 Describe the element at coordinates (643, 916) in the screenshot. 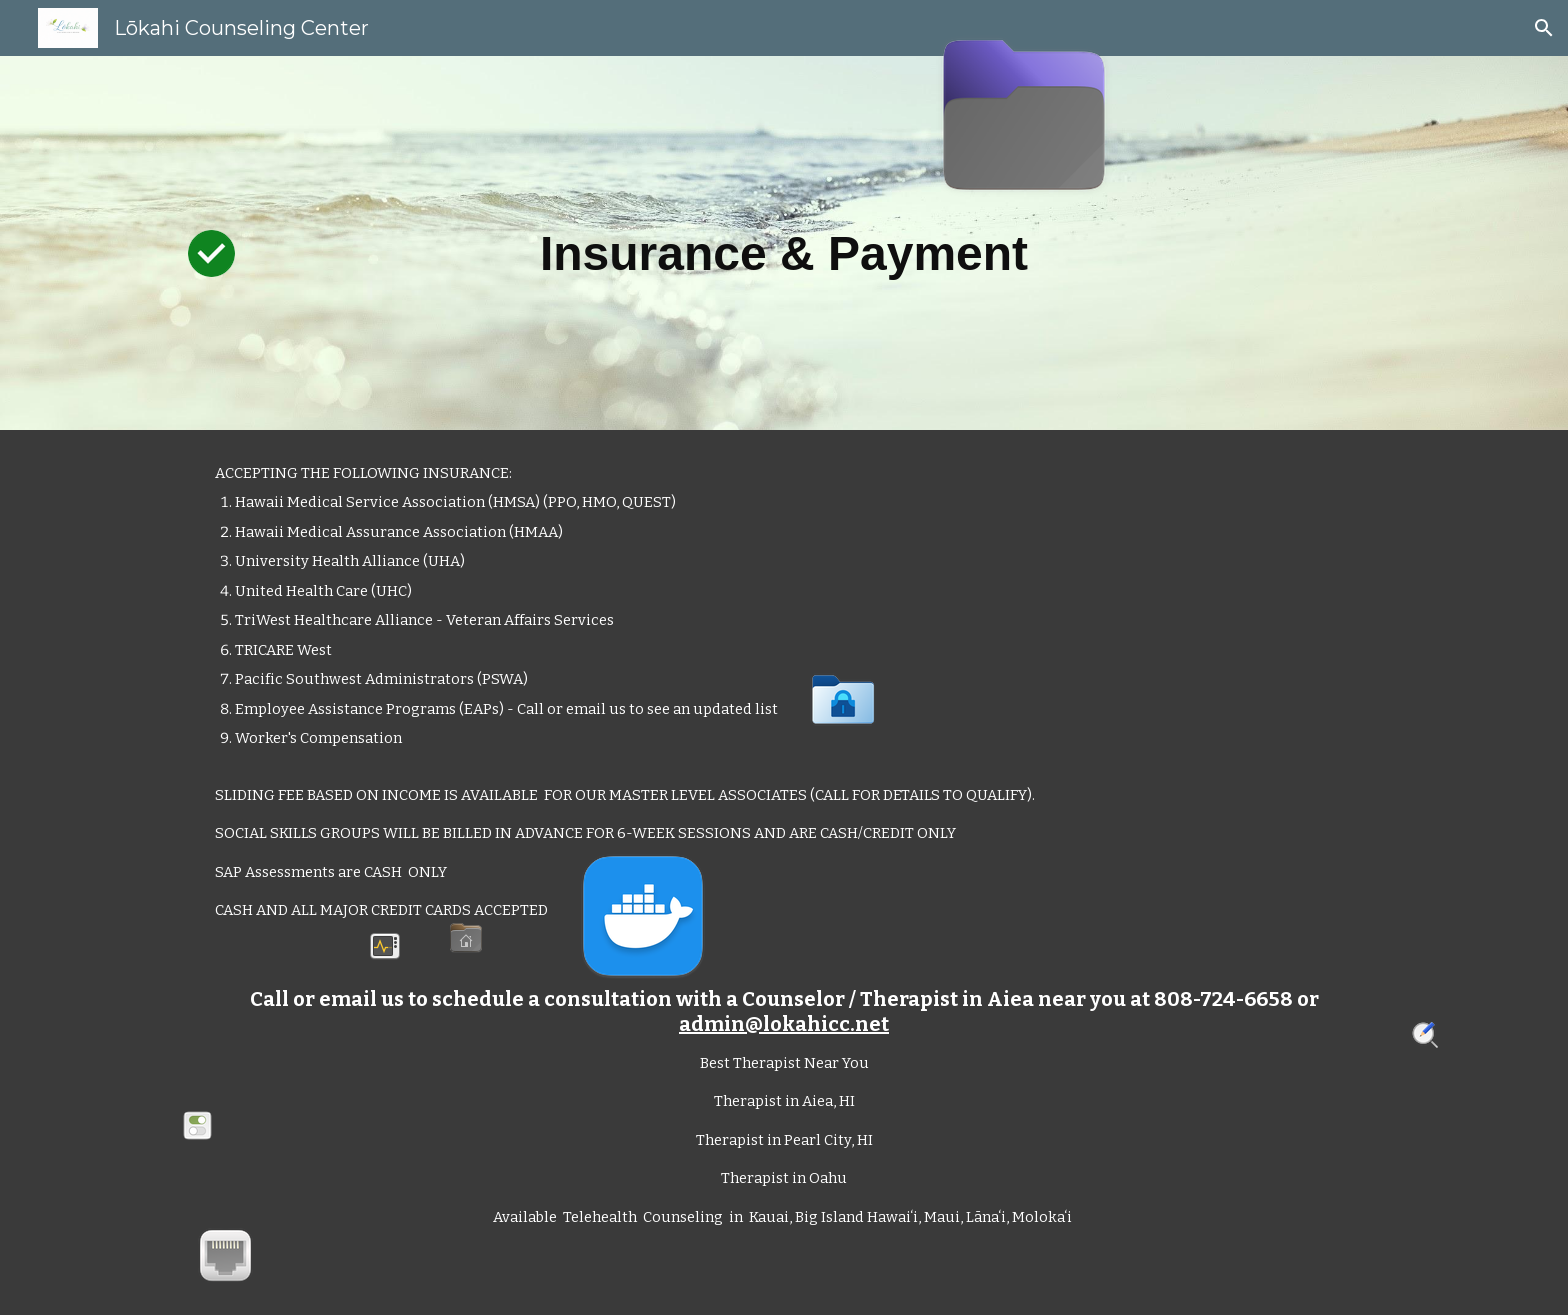

I see `open Docker Desktop application` at that location.